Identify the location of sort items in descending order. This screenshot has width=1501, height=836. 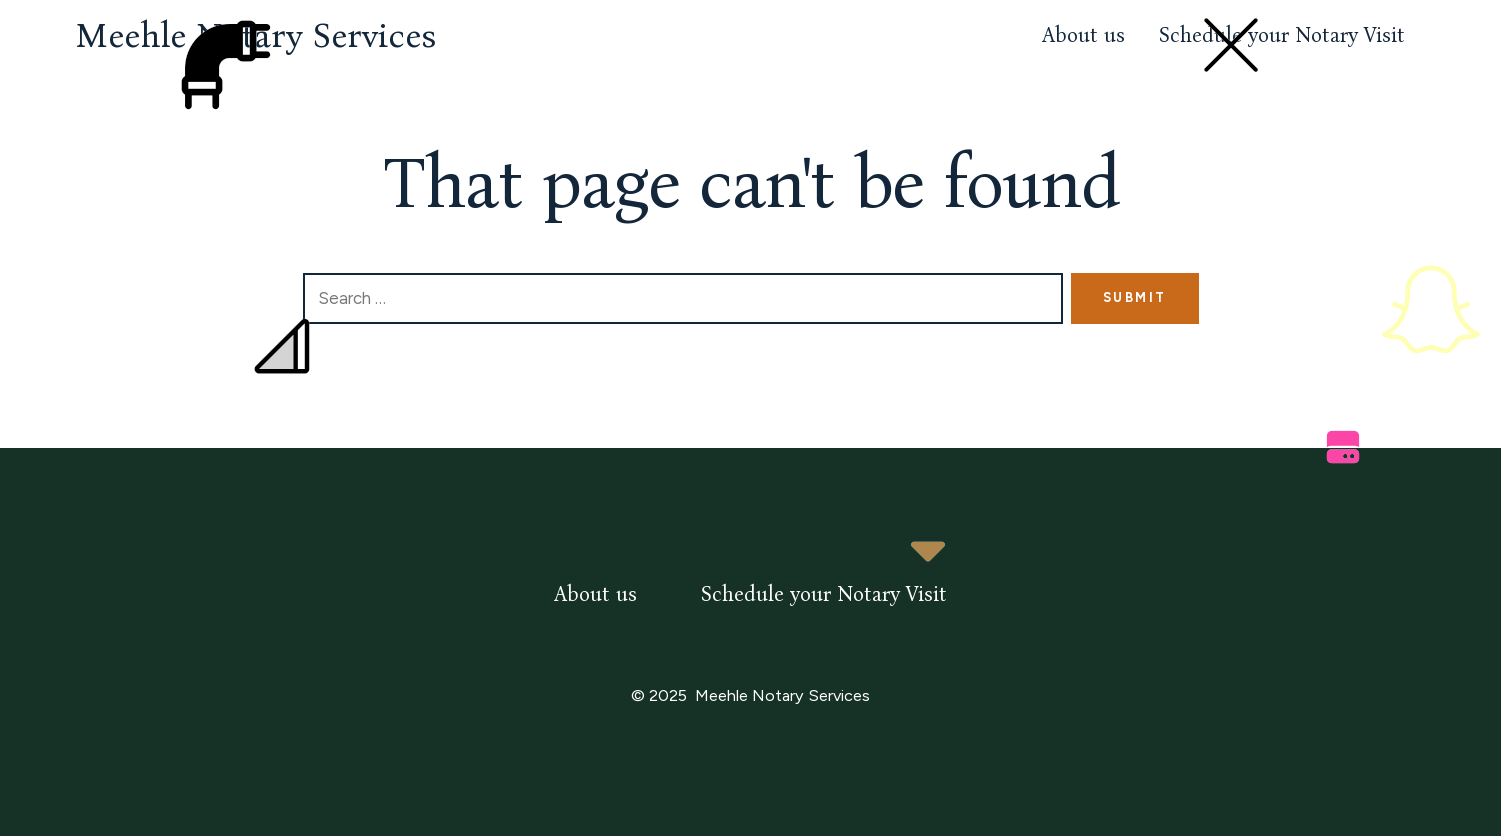
(928, 539).